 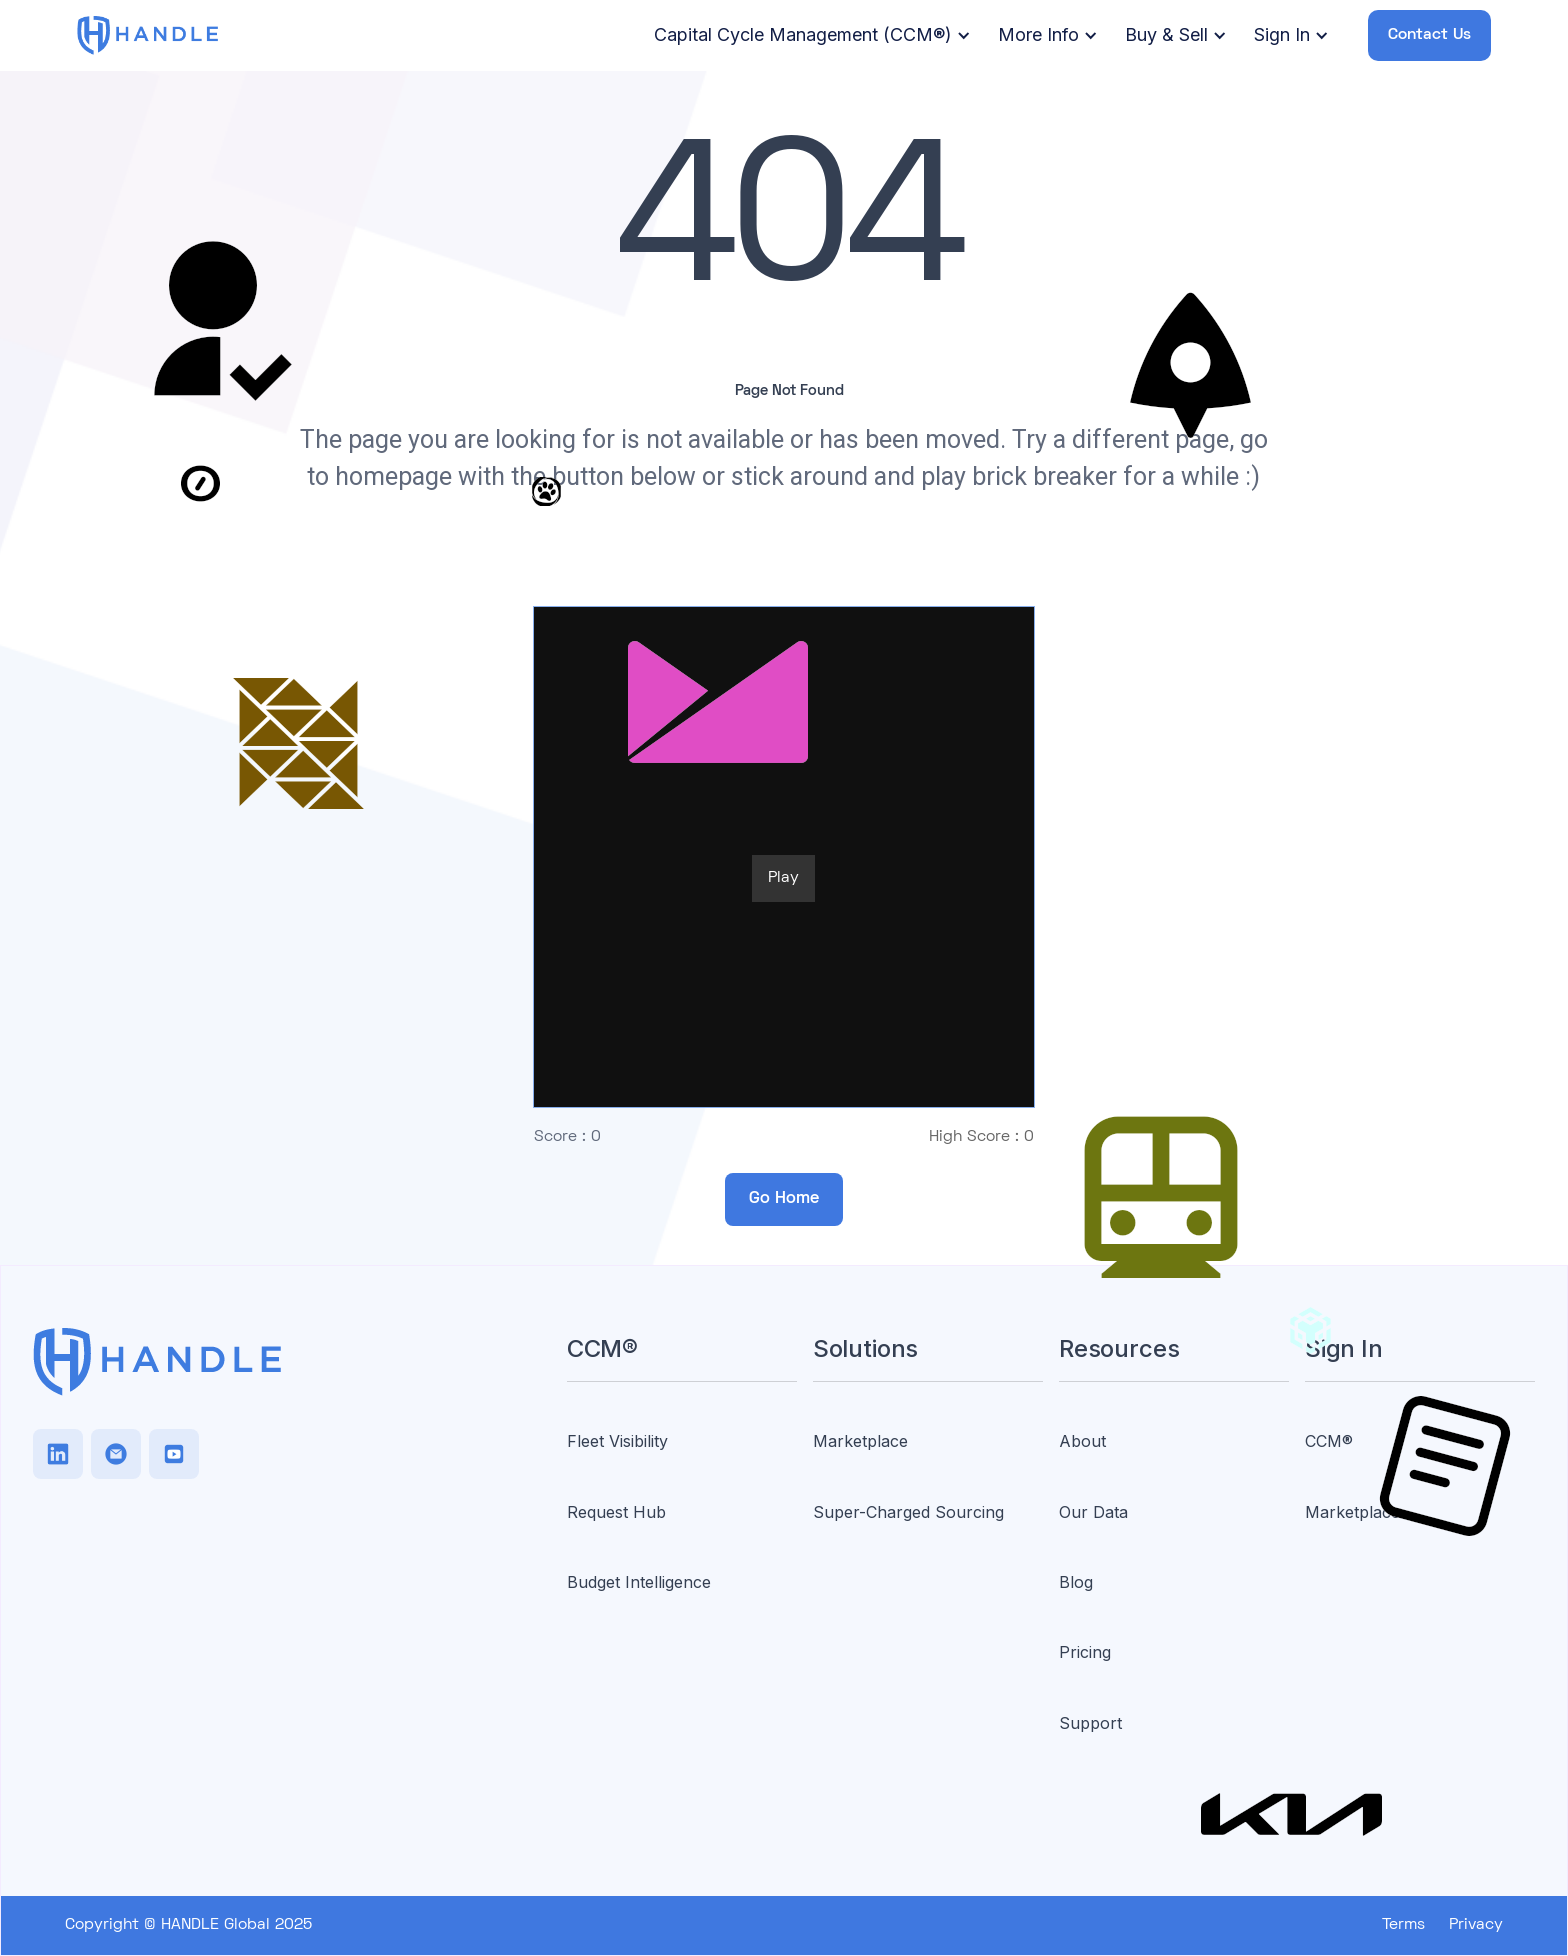 What do you see at coordinates (1310, 1330) in the screenshot?
I see `bnb chain logo` at bounding box center [1310, 1330].